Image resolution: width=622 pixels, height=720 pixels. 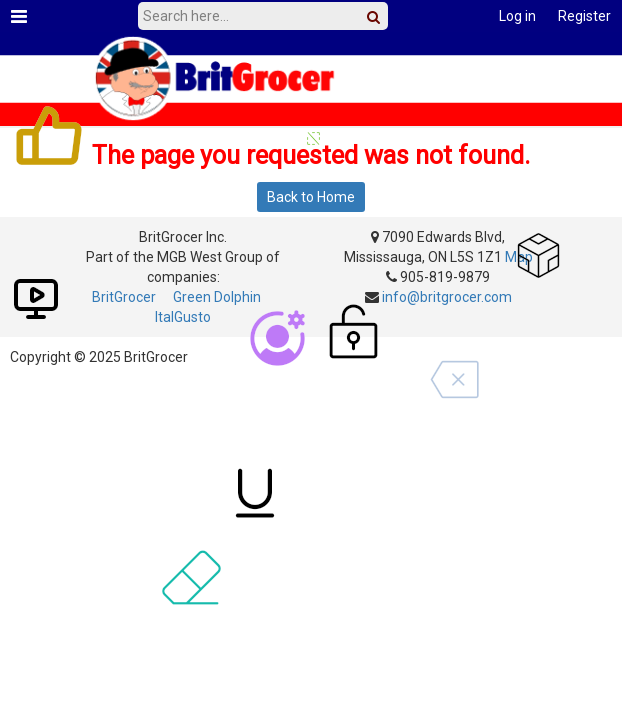 I want to click on disable selection mode, so click(x=313, y=138).